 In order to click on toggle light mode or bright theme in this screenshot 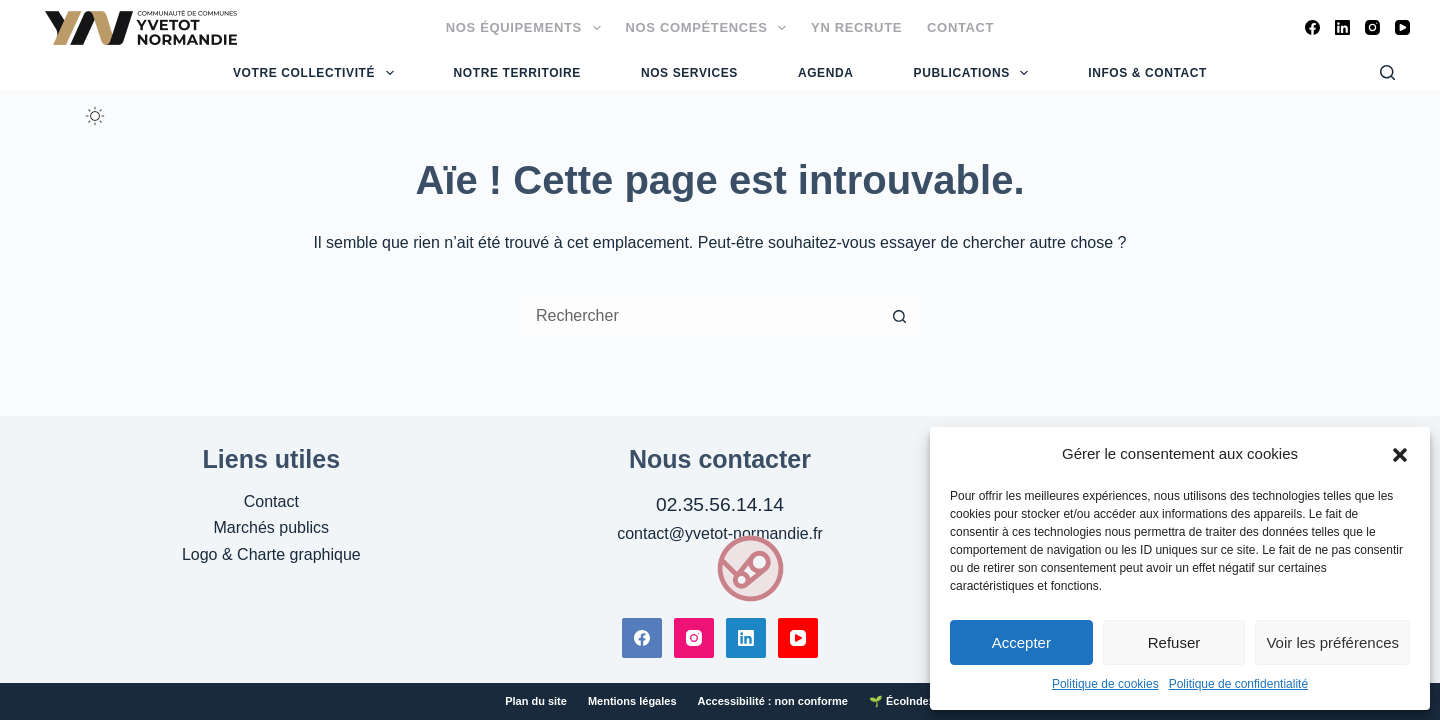, I will do `click(95, 116)`.